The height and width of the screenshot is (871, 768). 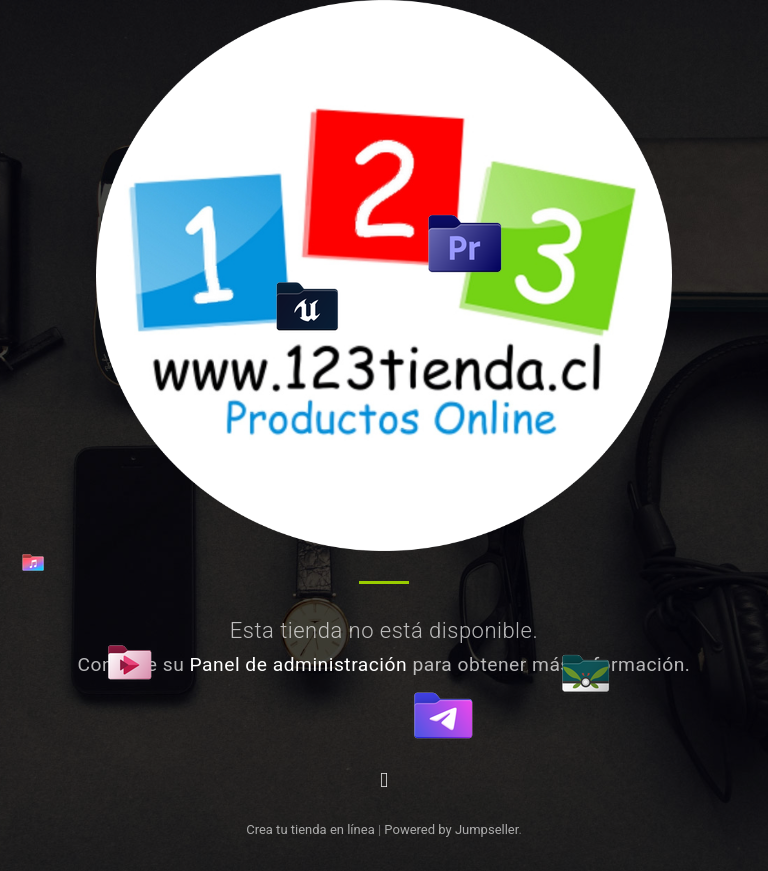 I want to click on open microsoft stream video folder, so click(x=129, y=663).